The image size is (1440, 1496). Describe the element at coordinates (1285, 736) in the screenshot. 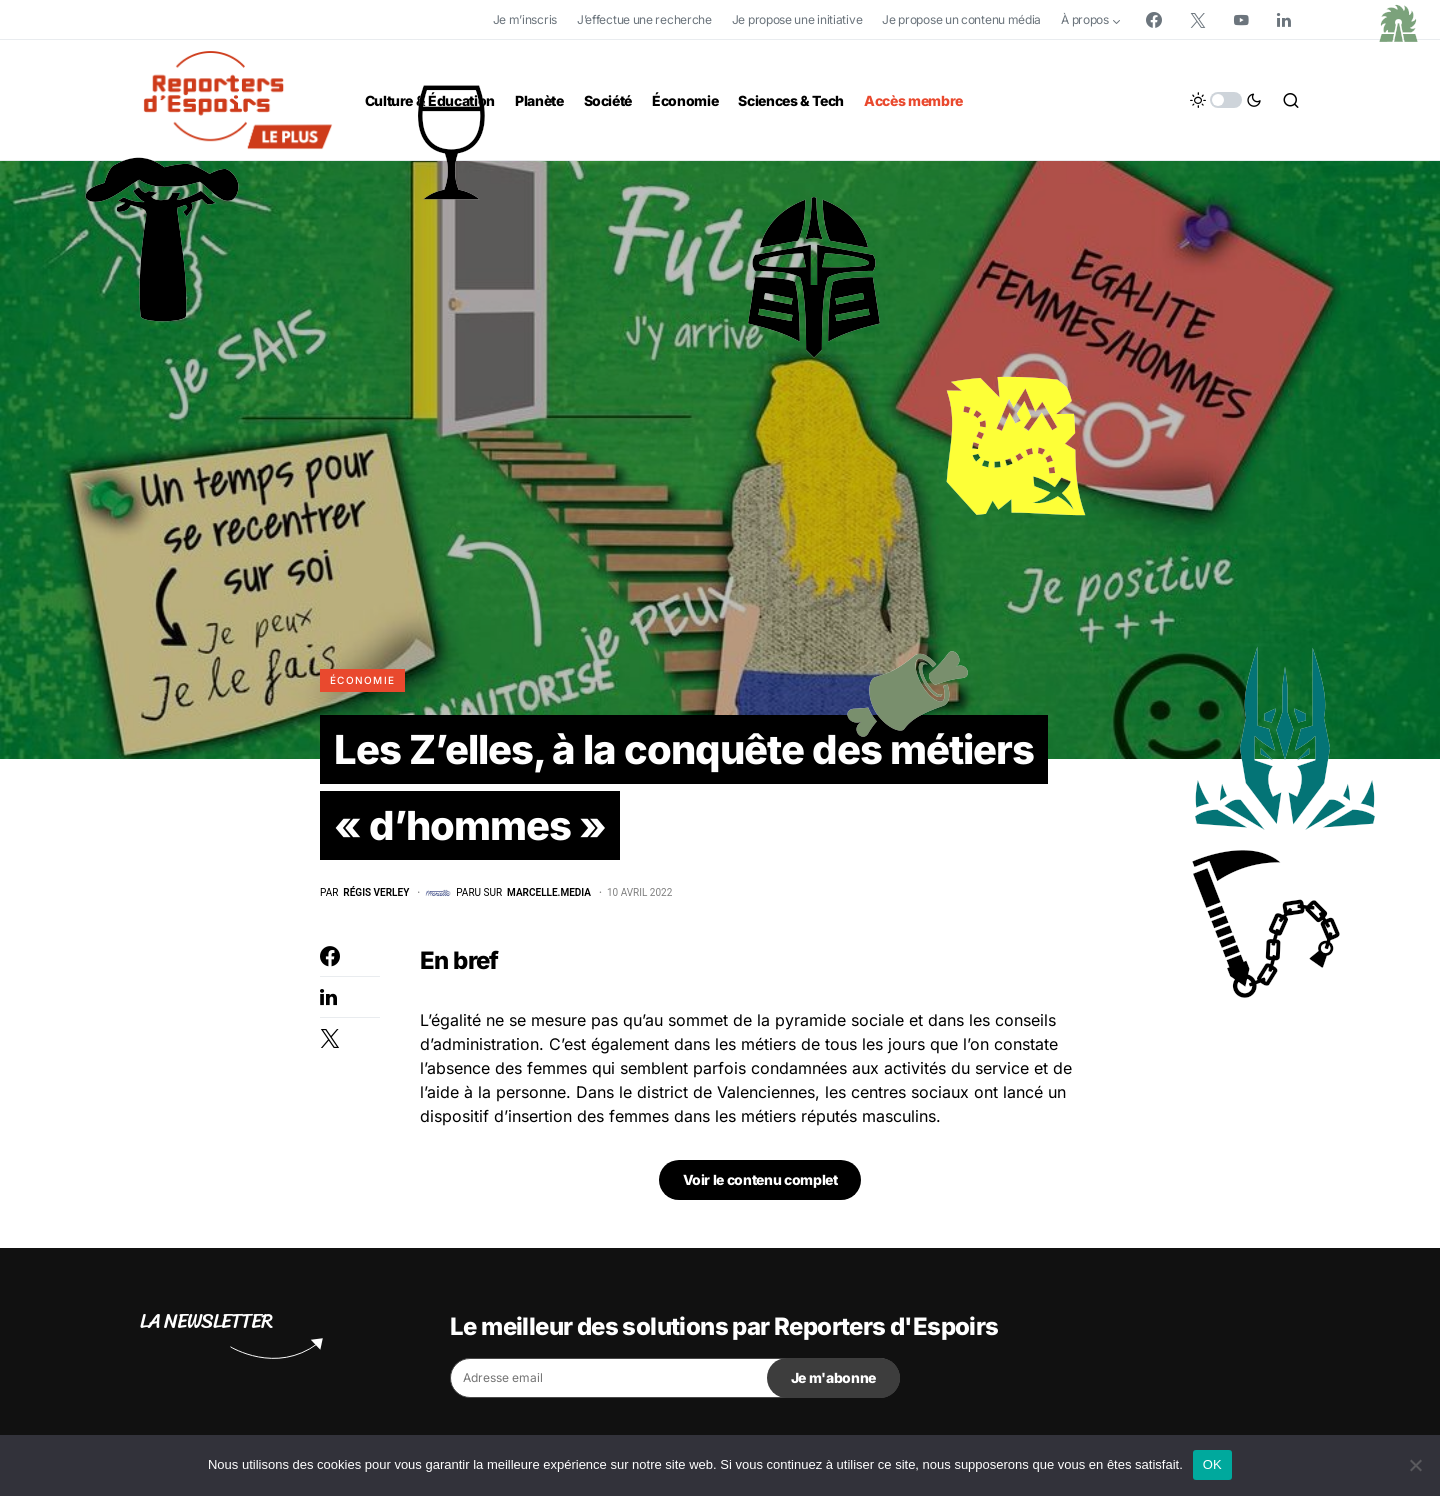

I see `select overlord or boss character class` at that location.